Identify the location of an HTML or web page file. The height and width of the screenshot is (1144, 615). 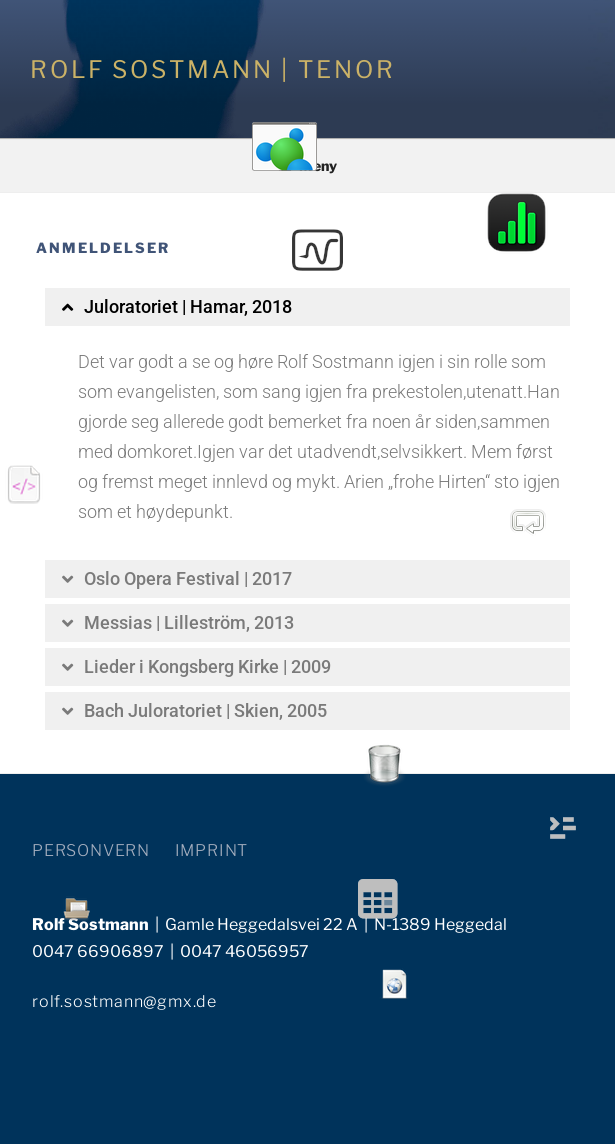
(395, 984).